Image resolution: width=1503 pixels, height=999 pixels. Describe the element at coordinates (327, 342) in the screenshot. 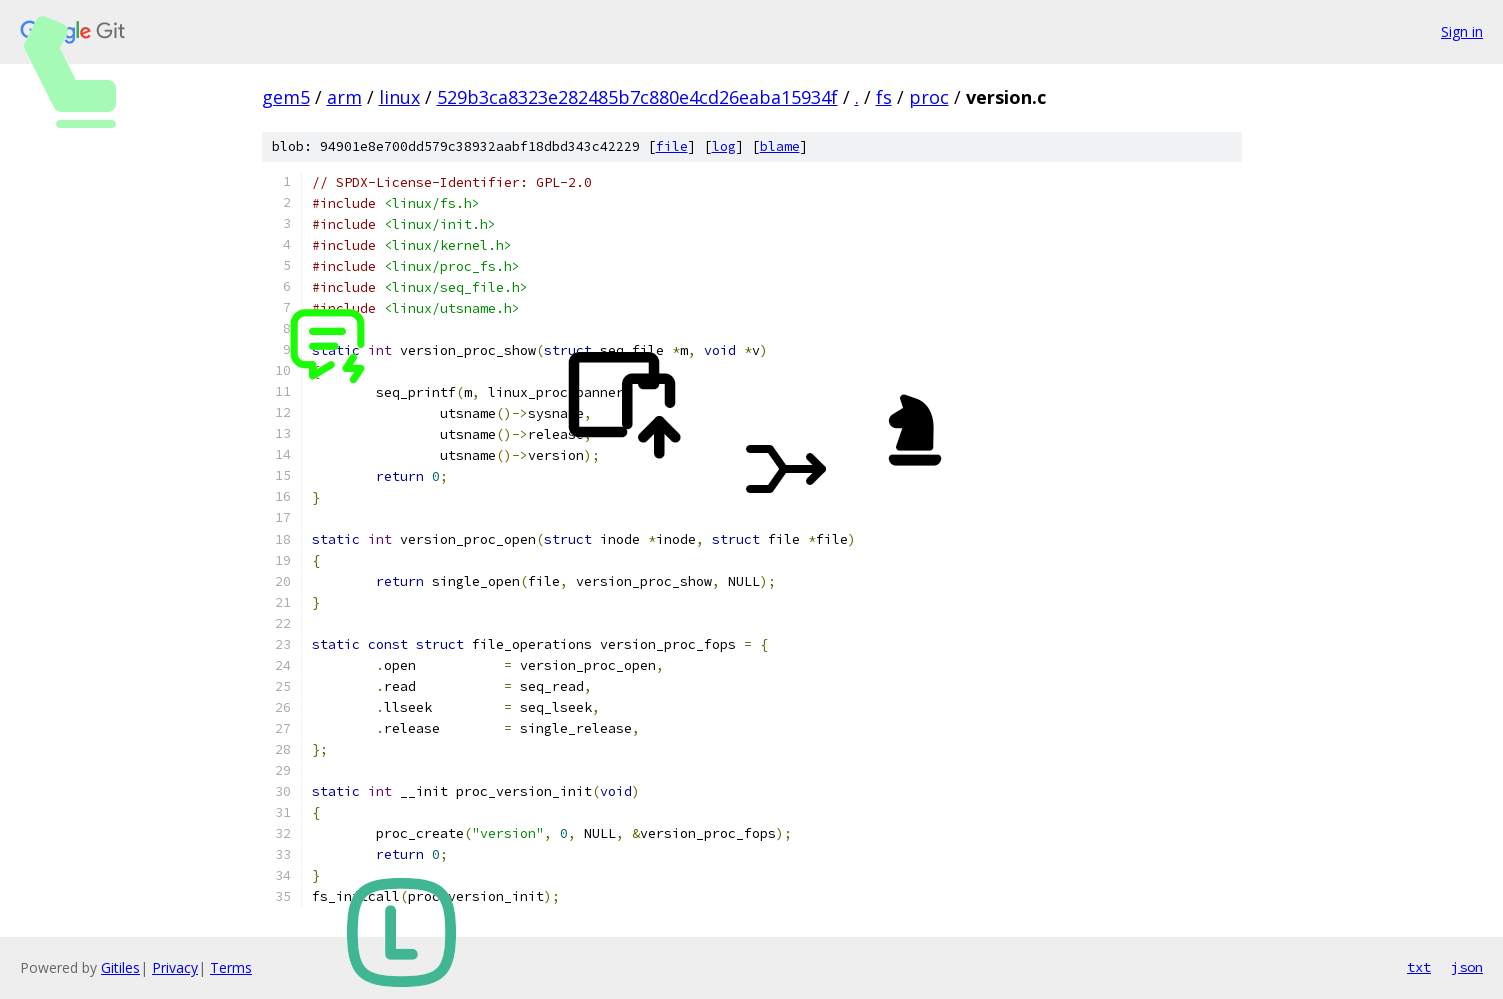

I see `send a quick reply or instant message` at that location.